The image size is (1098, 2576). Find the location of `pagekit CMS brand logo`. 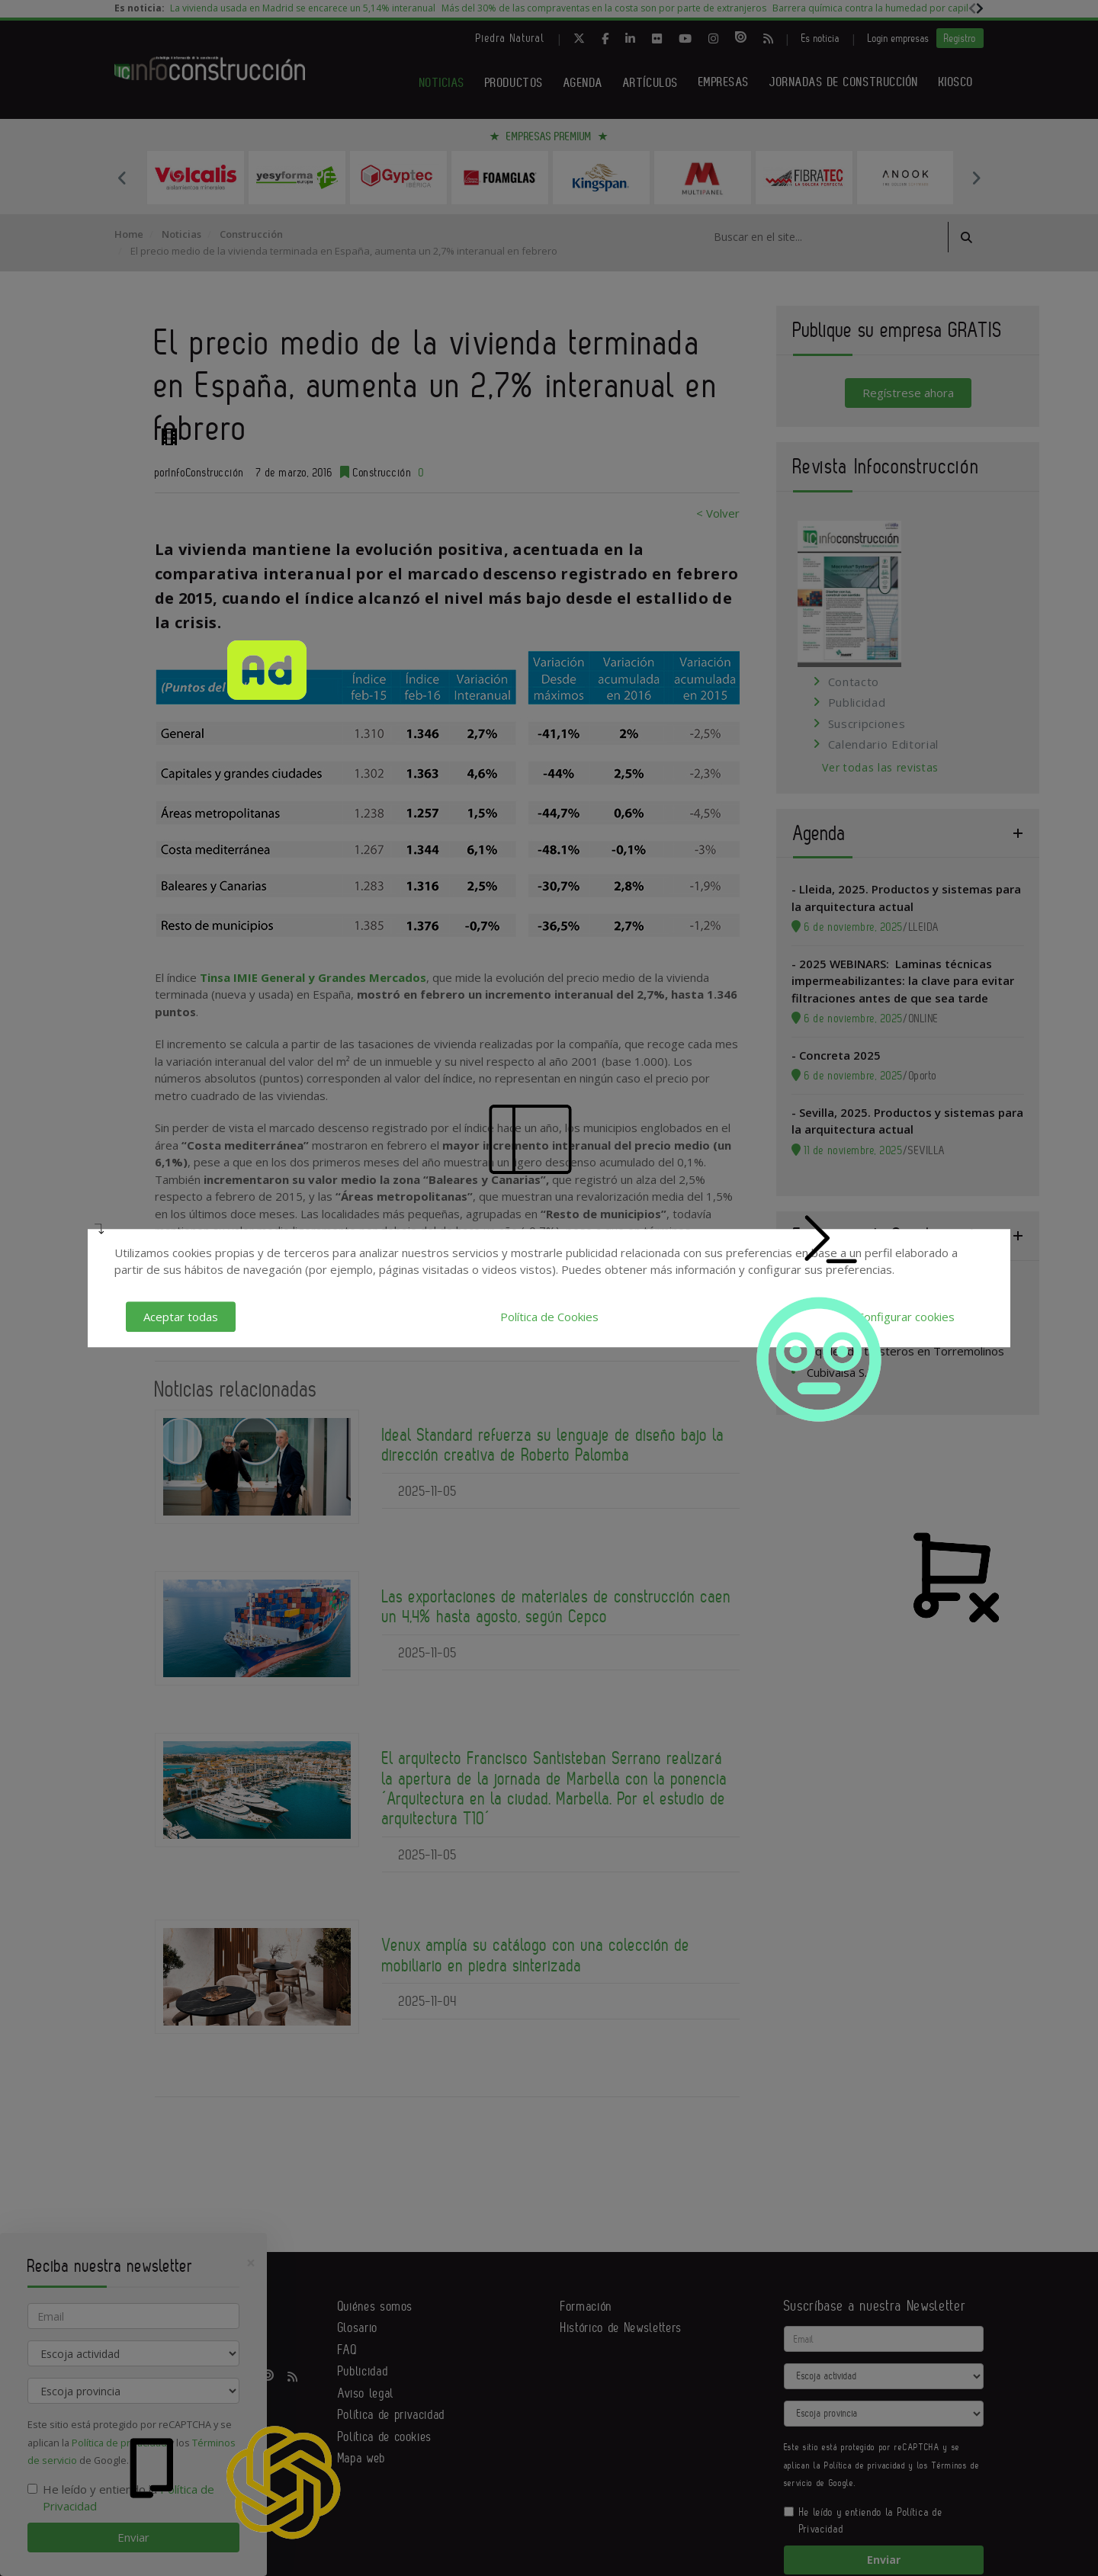

pagekit CMS brand logo is located at coordinates (149, 2468).